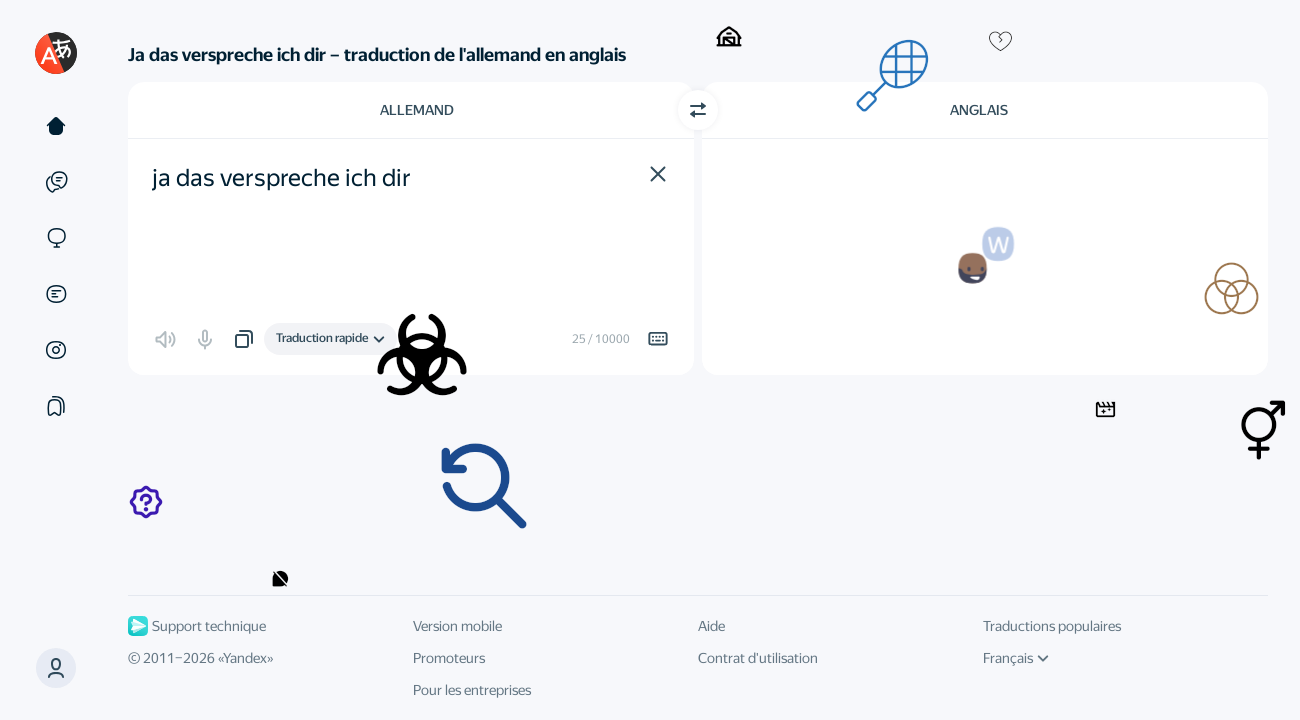 The width and height of the screenshot is (1300, 720). Describe the element at coordinates (891, 77) in the screenshot. I see `access tennis or racquet sports features` at that location.